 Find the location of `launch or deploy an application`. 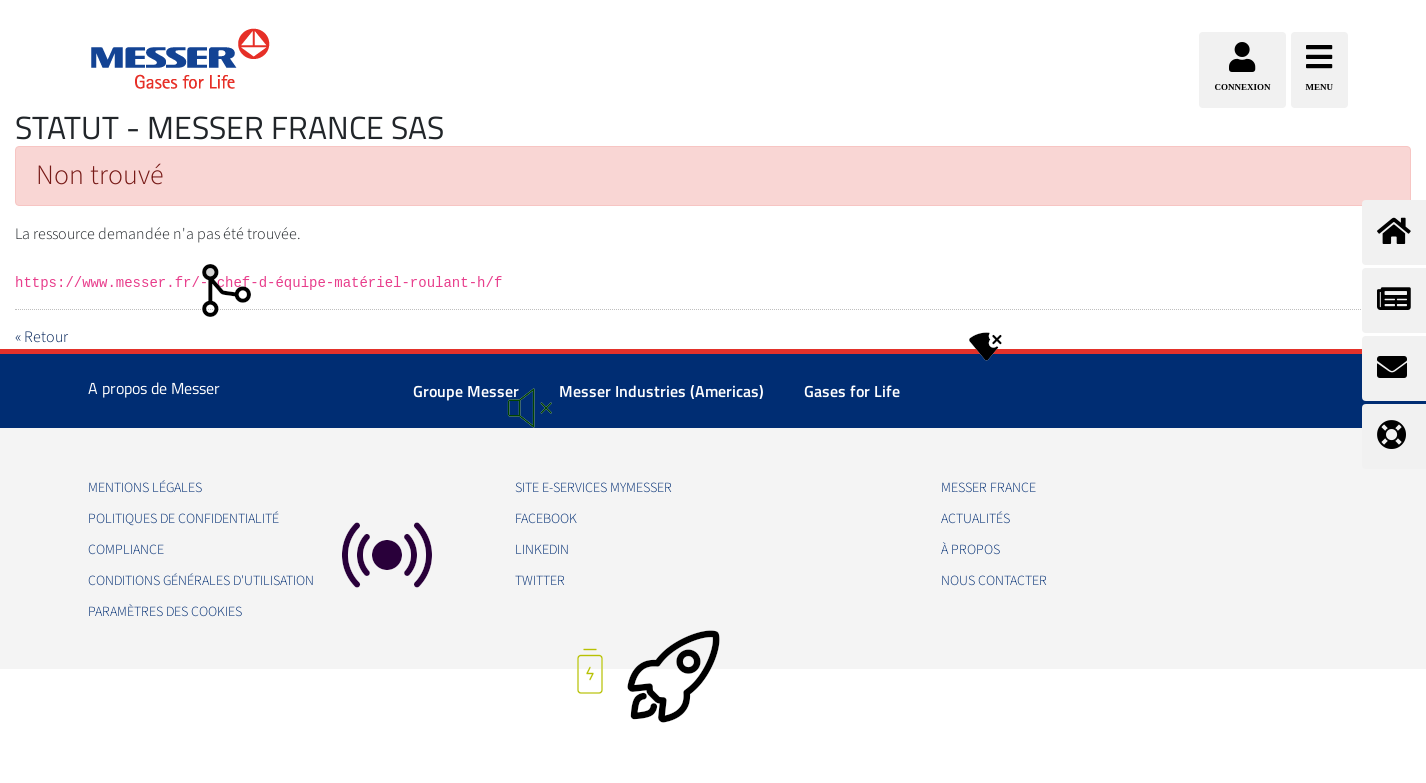

launch or deploy an application is located at coordinates (673, 676).